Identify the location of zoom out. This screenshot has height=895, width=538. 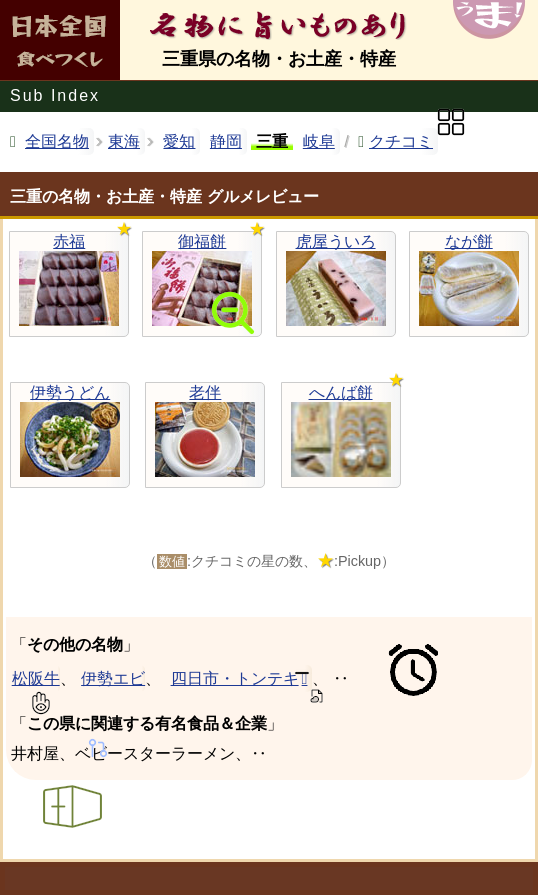
(233, 313).